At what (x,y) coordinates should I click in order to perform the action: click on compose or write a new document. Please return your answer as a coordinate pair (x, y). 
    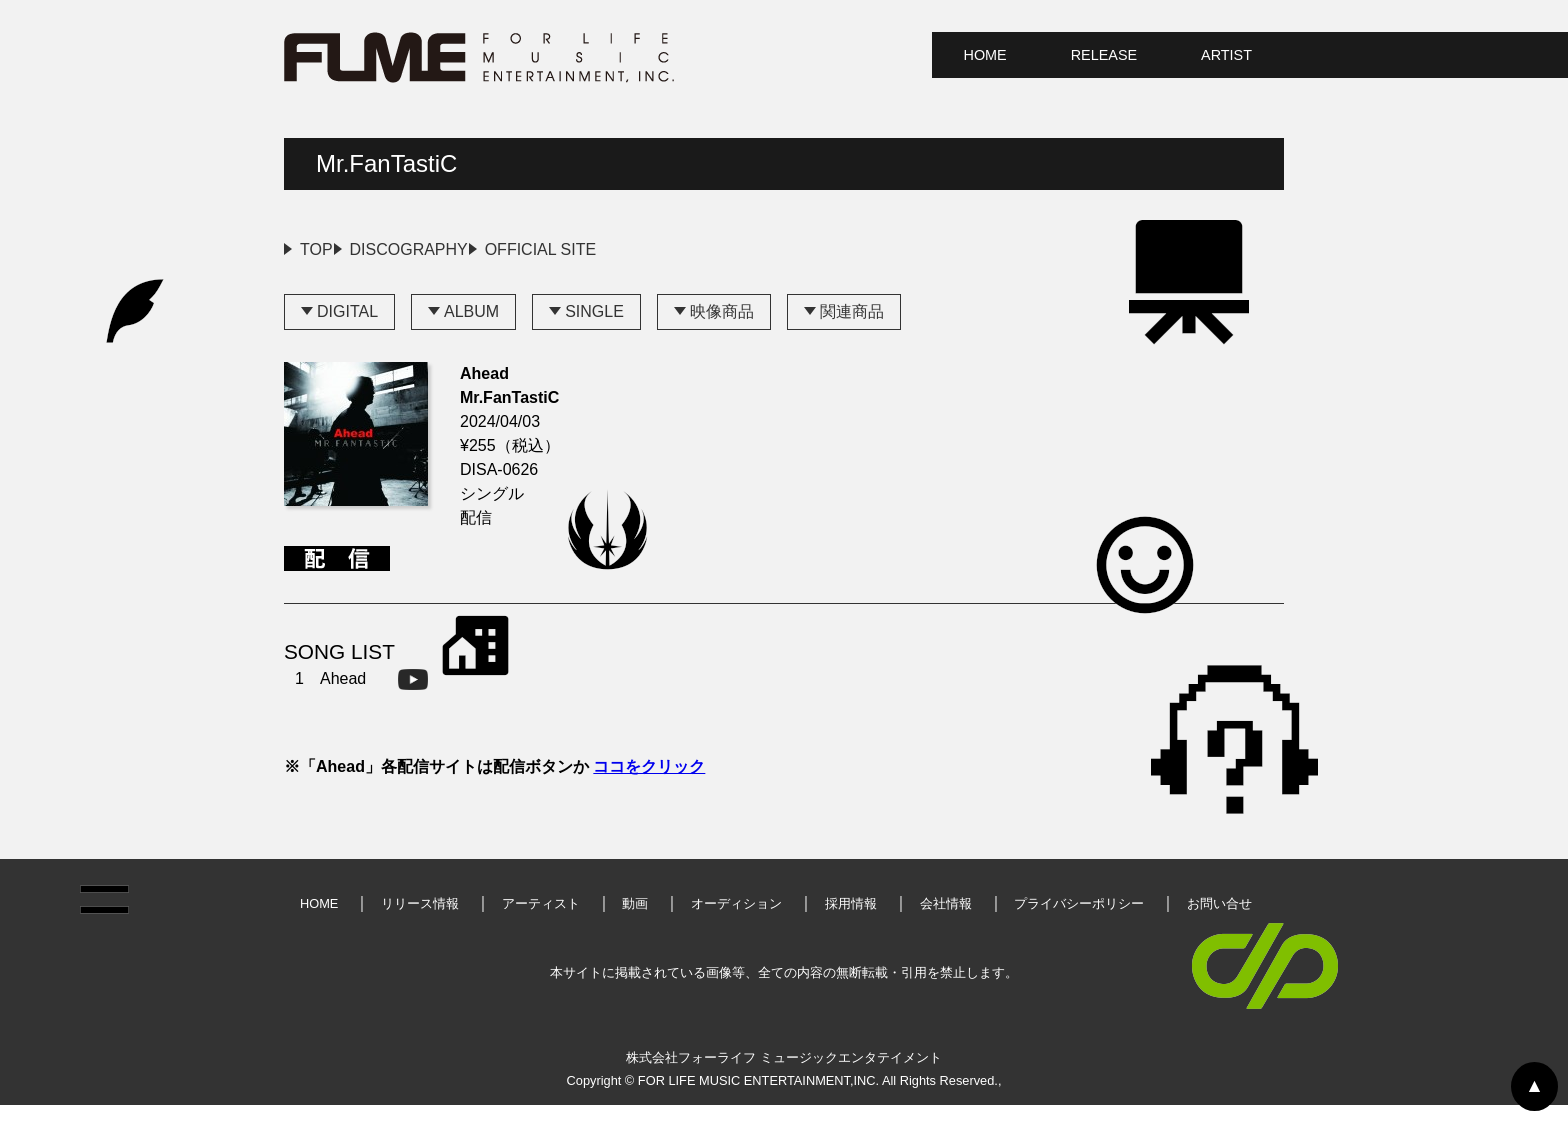
    Looking at the image, I should click on (135, 311).